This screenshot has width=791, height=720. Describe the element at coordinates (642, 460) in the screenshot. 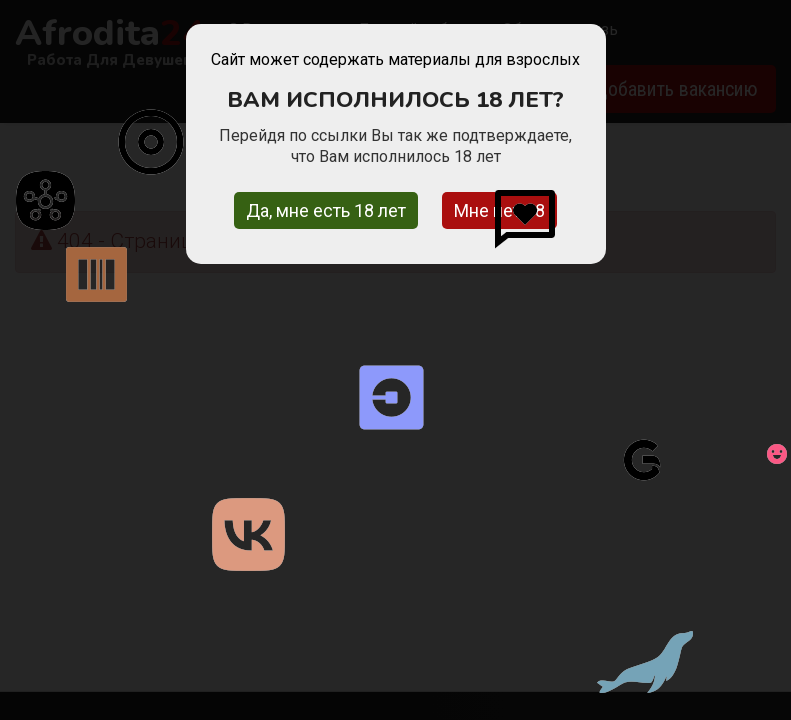

I see `Gofore company logo` at that location.